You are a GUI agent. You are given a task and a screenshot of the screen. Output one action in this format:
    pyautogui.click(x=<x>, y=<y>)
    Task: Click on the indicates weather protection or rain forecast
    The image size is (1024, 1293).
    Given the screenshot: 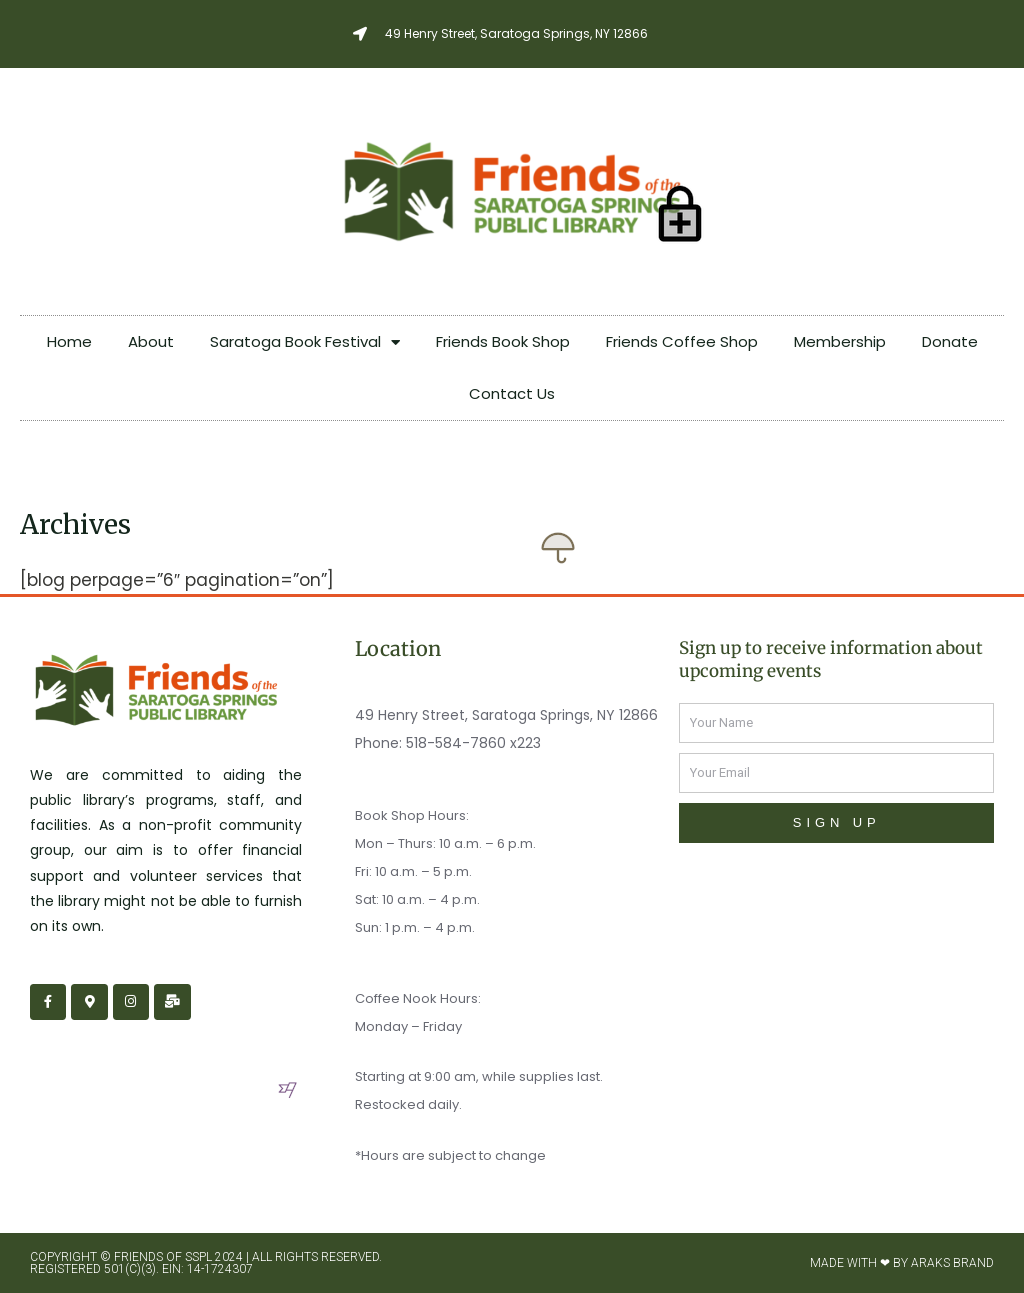 What is the action you would take?
    pyautogui.click(x=558, y=548)
    